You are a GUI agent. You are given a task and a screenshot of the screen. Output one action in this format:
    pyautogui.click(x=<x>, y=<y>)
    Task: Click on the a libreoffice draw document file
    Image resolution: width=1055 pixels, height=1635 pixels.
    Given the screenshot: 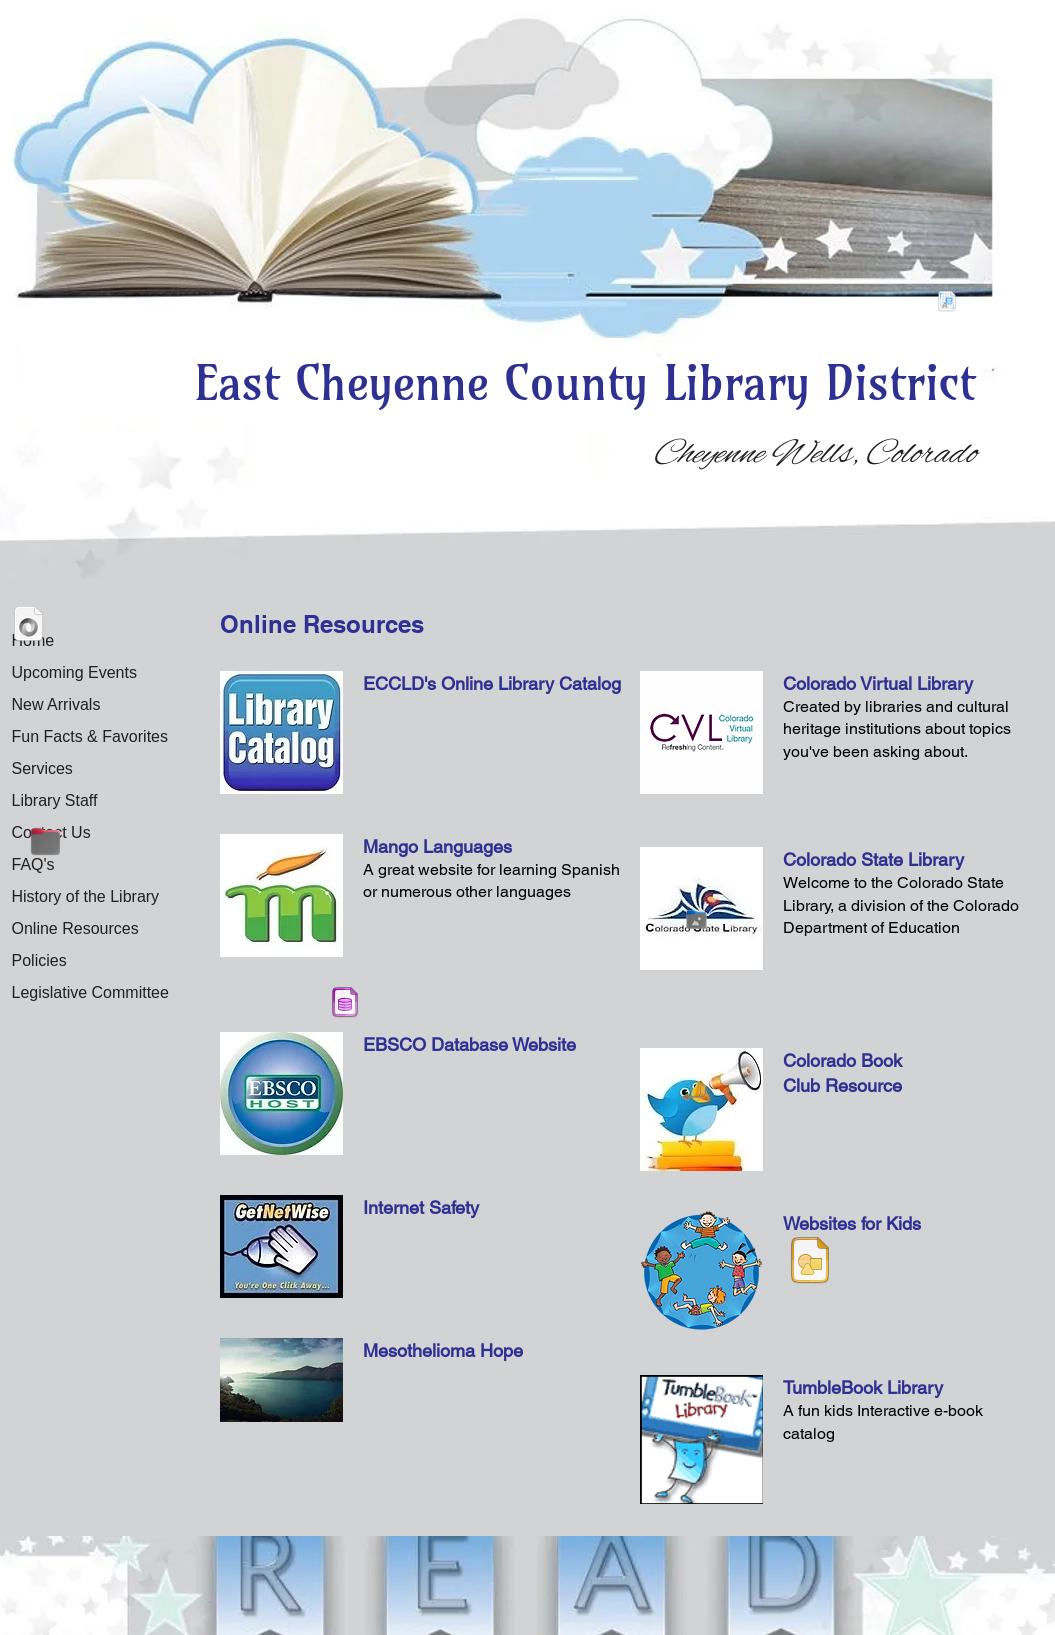 What is the action you would take?
    pyautogui.click(x=810, y=1260)
    